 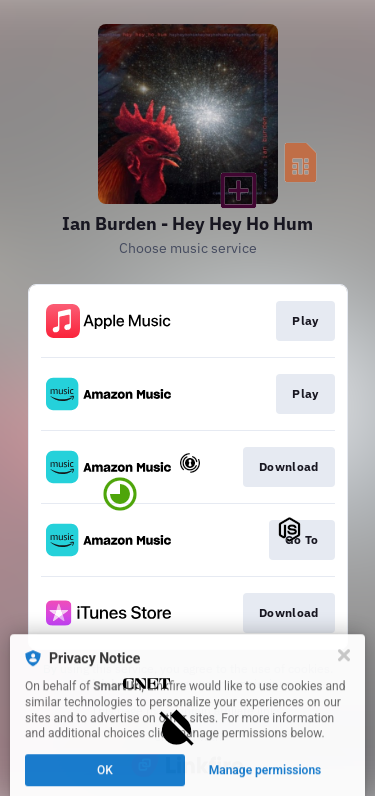 I want to click on visit cnet website or app, so click(x=146, y=683).